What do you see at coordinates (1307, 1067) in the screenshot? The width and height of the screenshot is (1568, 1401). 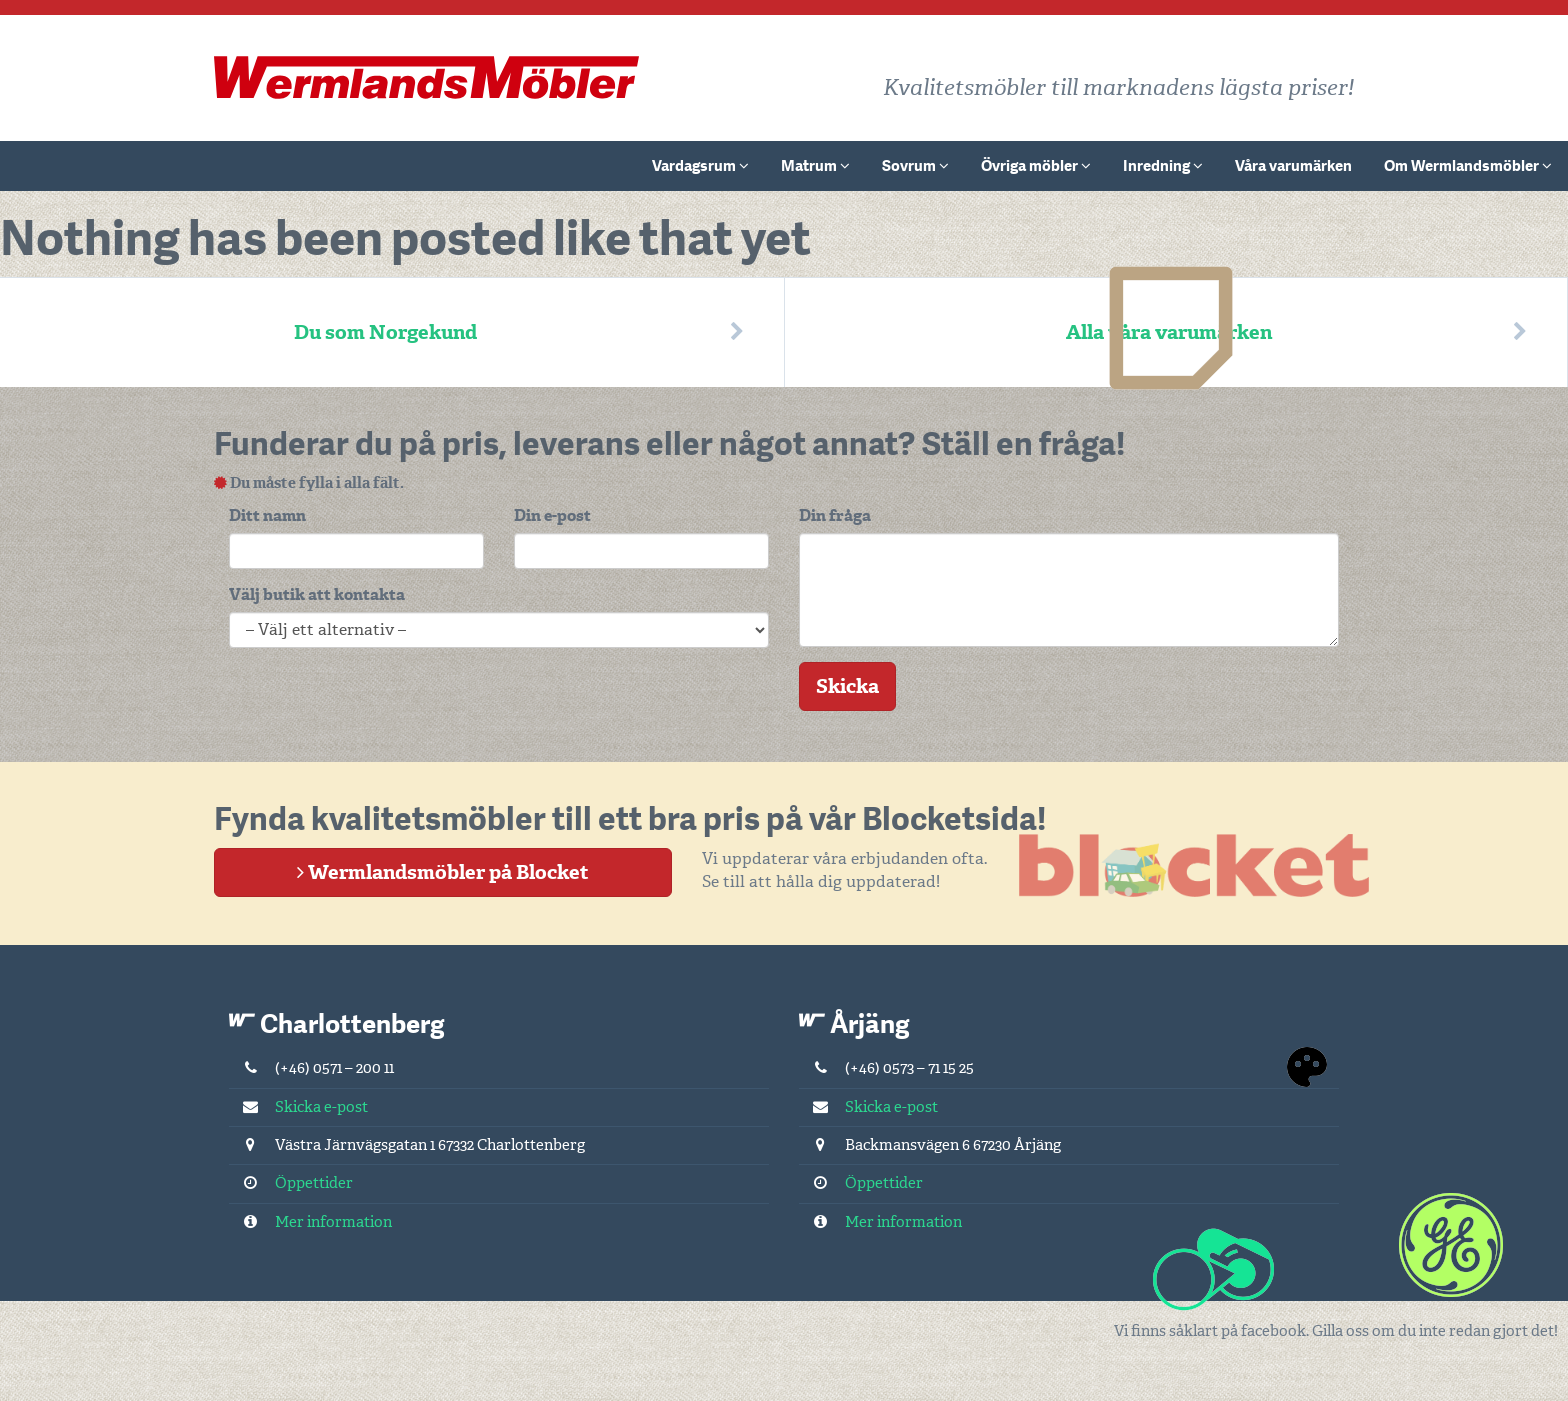 I see `access color or theme customization options` at bounding box center [1307, 1067].